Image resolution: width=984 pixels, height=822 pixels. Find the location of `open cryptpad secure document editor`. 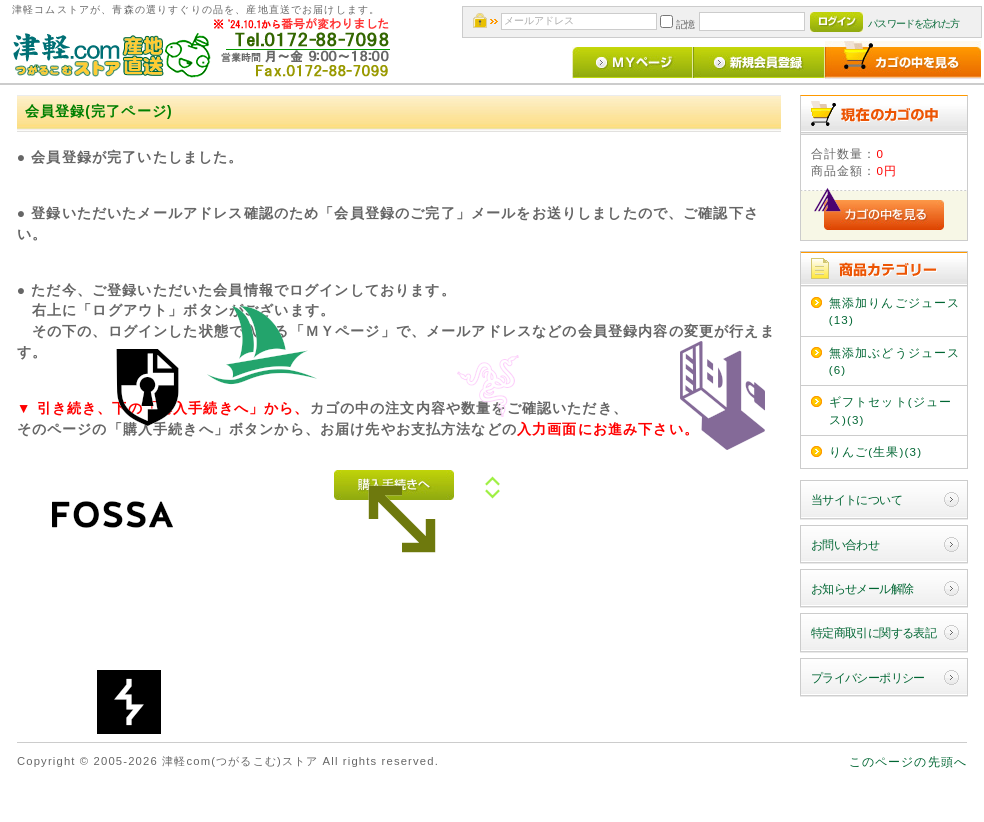

open cryptpad secure document editor is located at coordinates (147, 387).